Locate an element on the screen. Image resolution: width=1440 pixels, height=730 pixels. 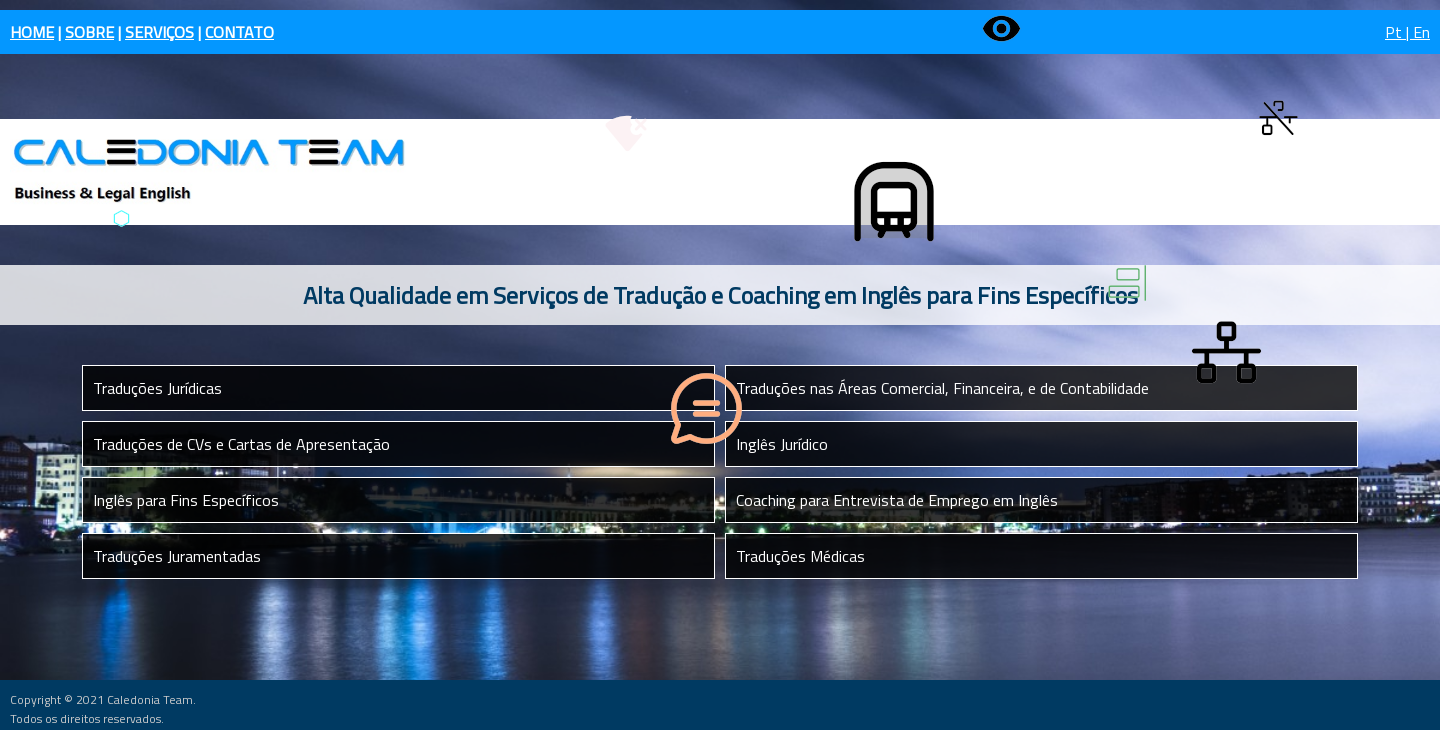
network connection unavailable is located at coordinates (1278, 118).